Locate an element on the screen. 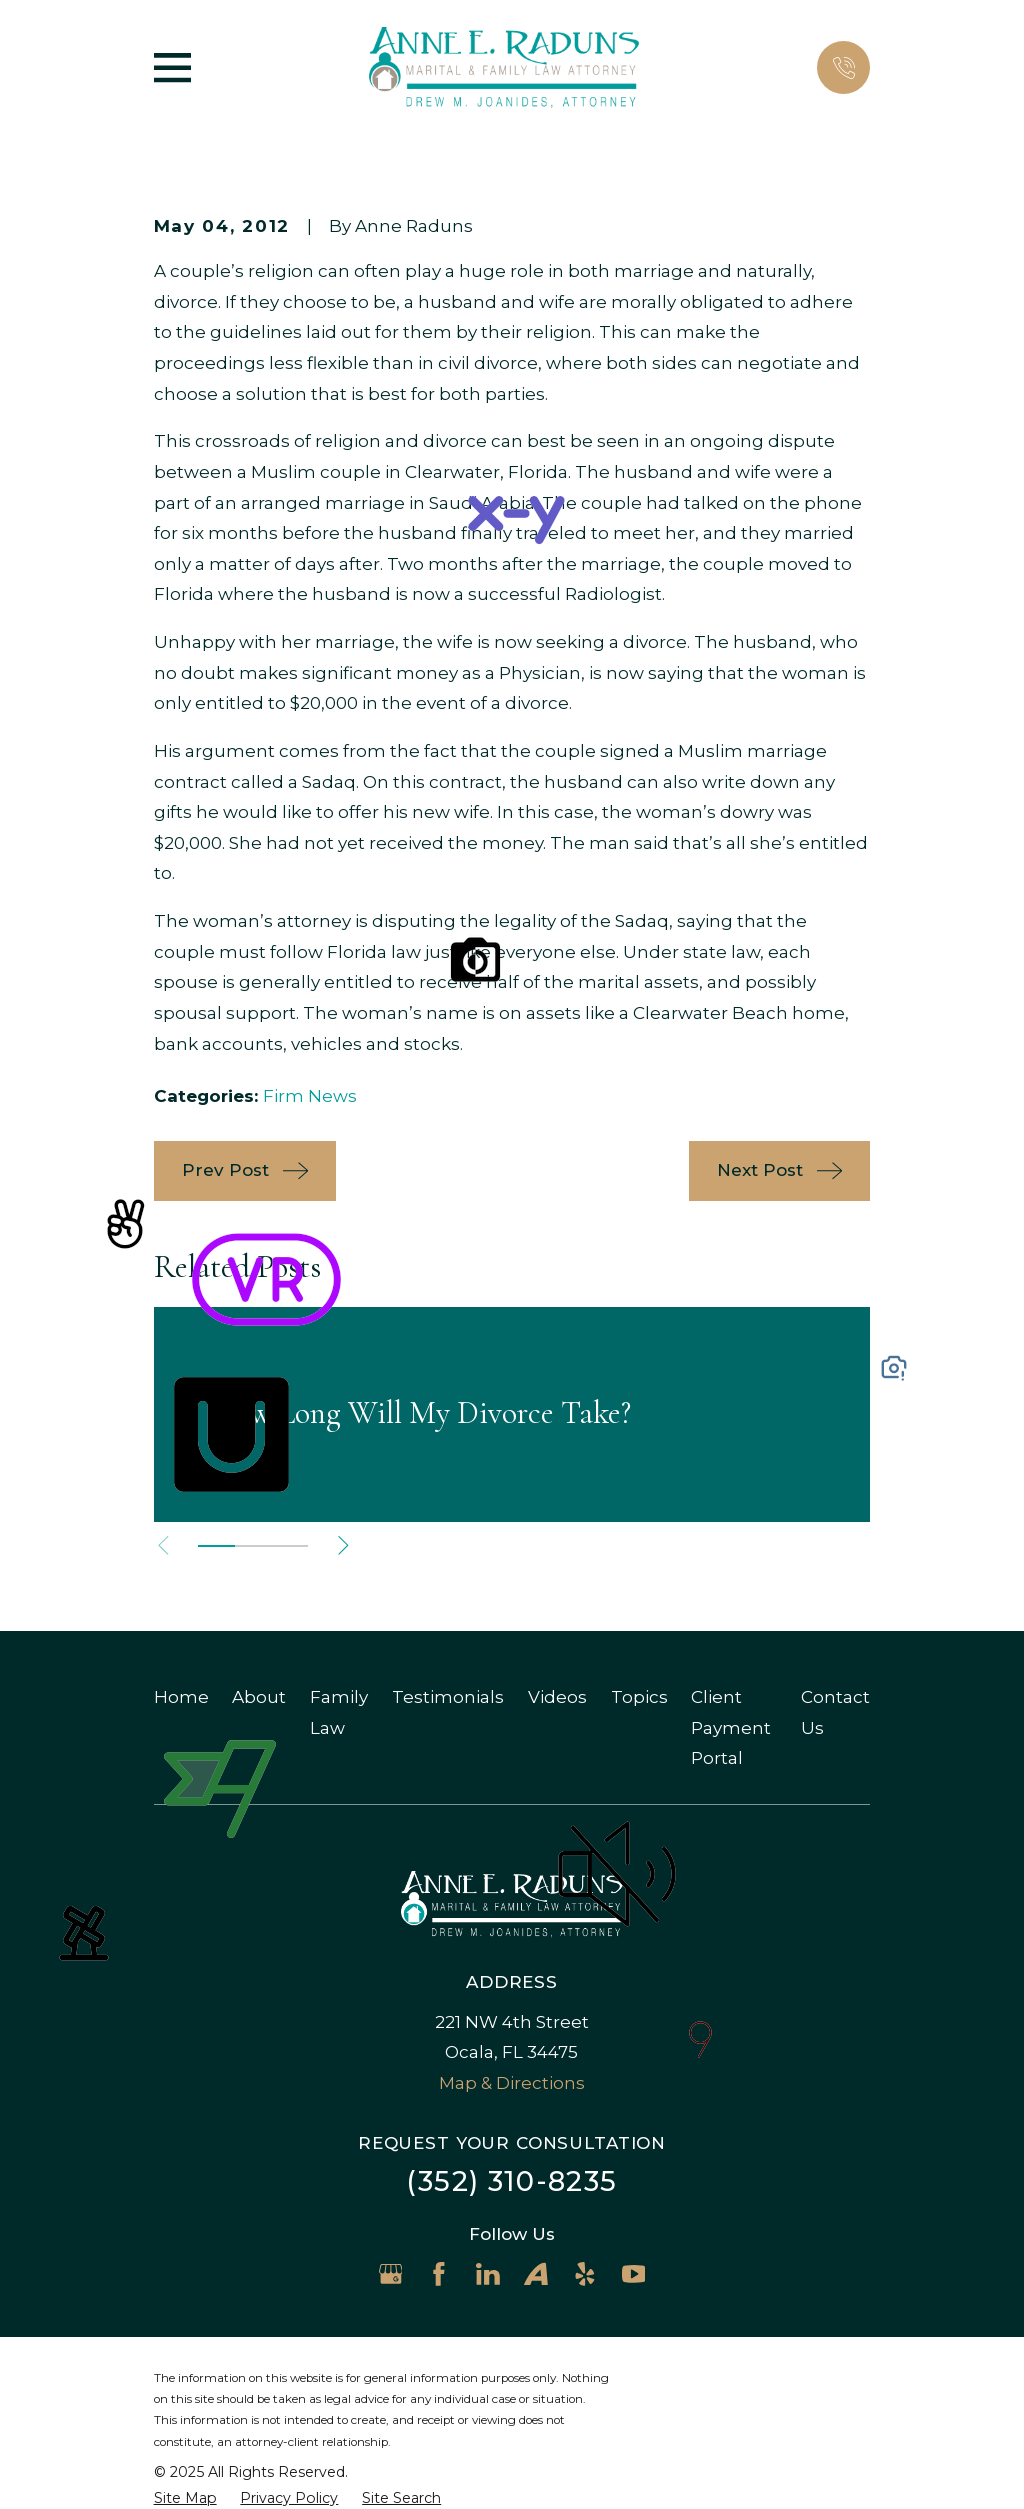 The width and height of the screenshot is (1024, 2509). access wind energy or renewable power settings is located at coordinates (84, 1934).